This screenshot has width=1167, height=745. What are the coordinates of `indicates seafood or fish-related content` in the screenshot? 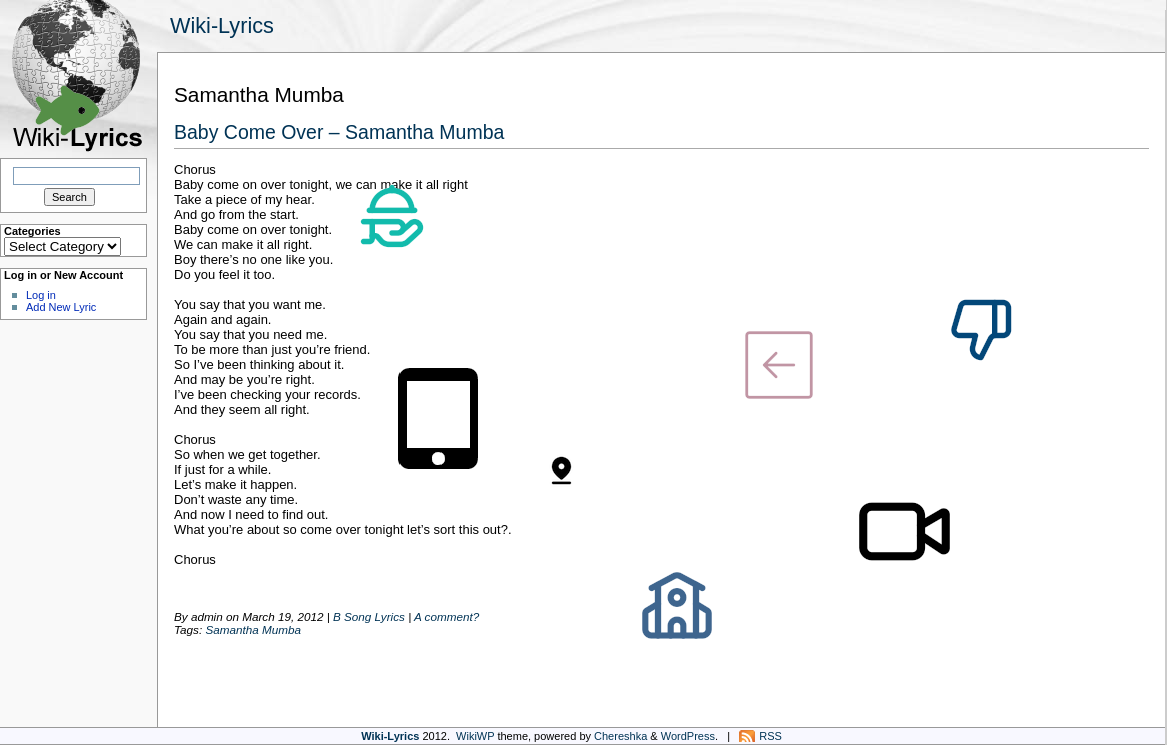 It's located at (67, 110).